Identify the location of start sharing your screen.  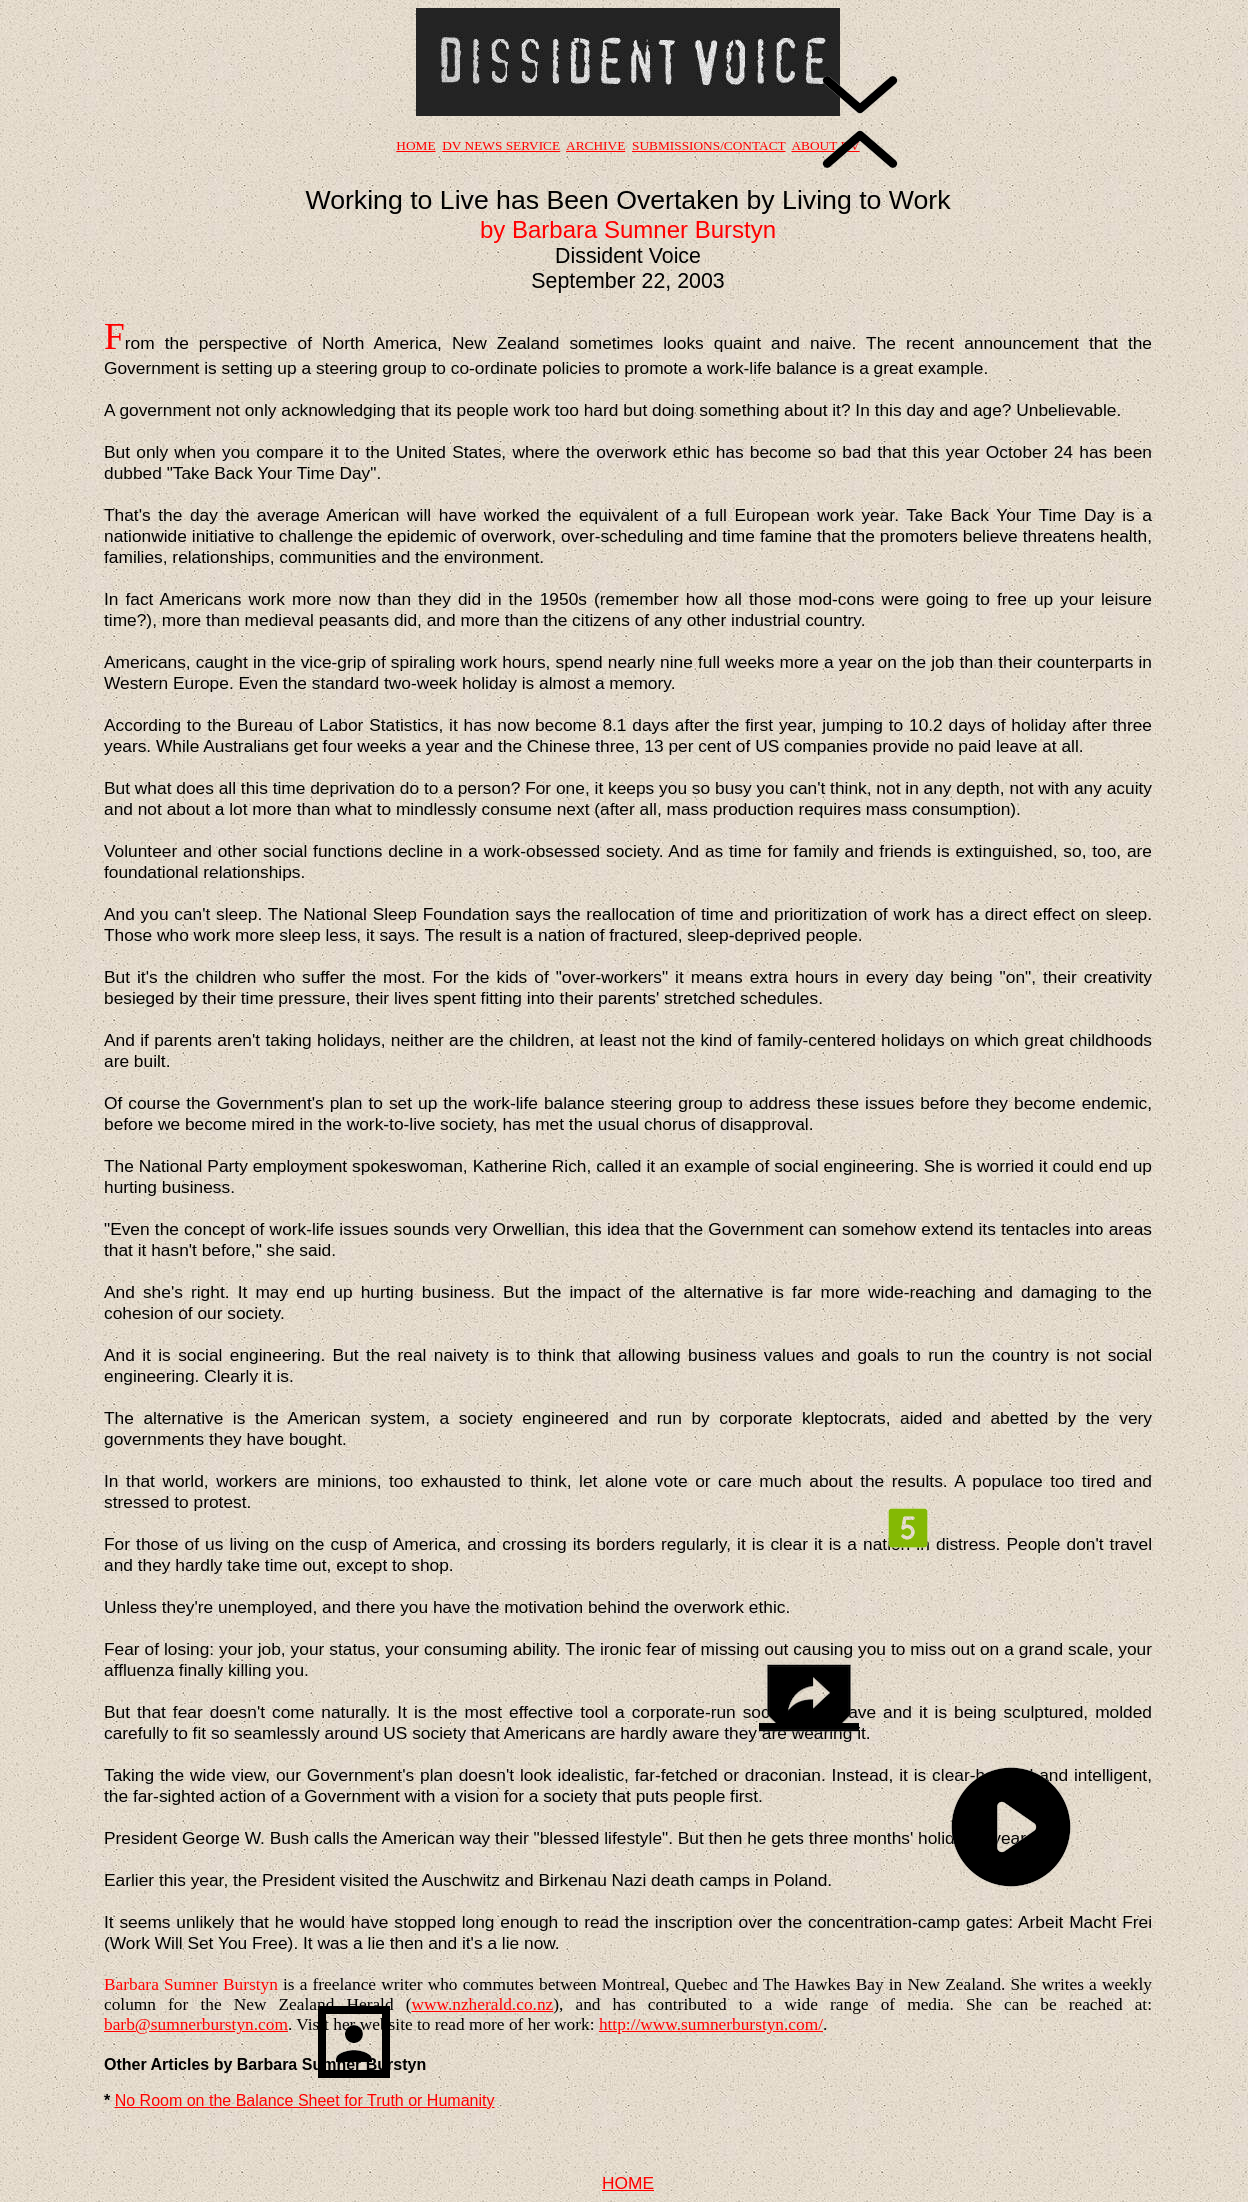
(809, 1698).